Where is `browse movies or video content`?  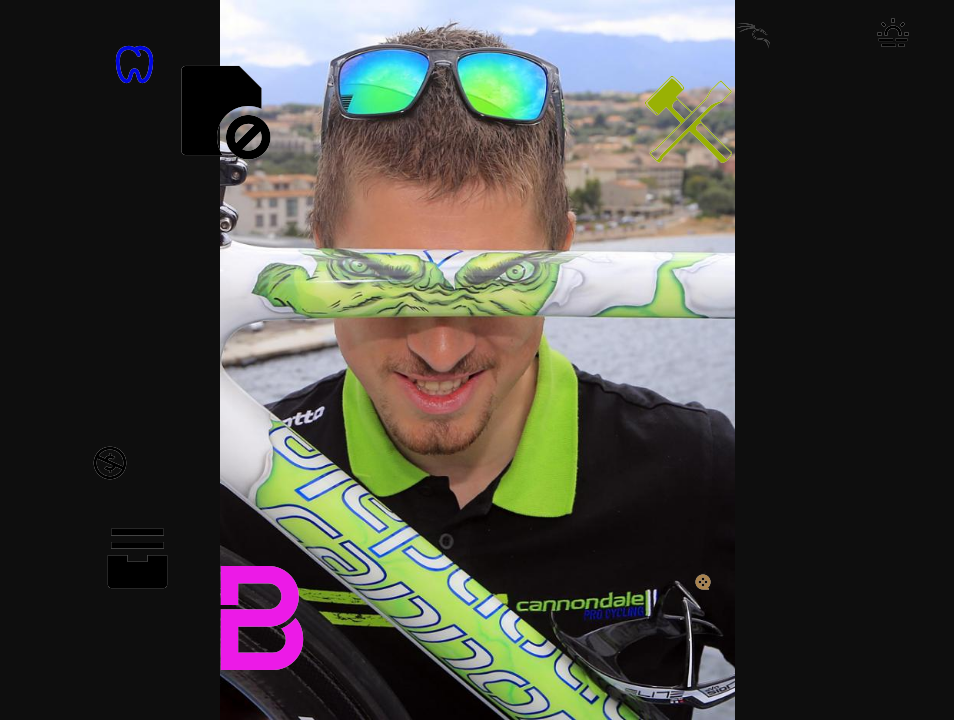
browse movies or video content is located at coordinates (703, 582).